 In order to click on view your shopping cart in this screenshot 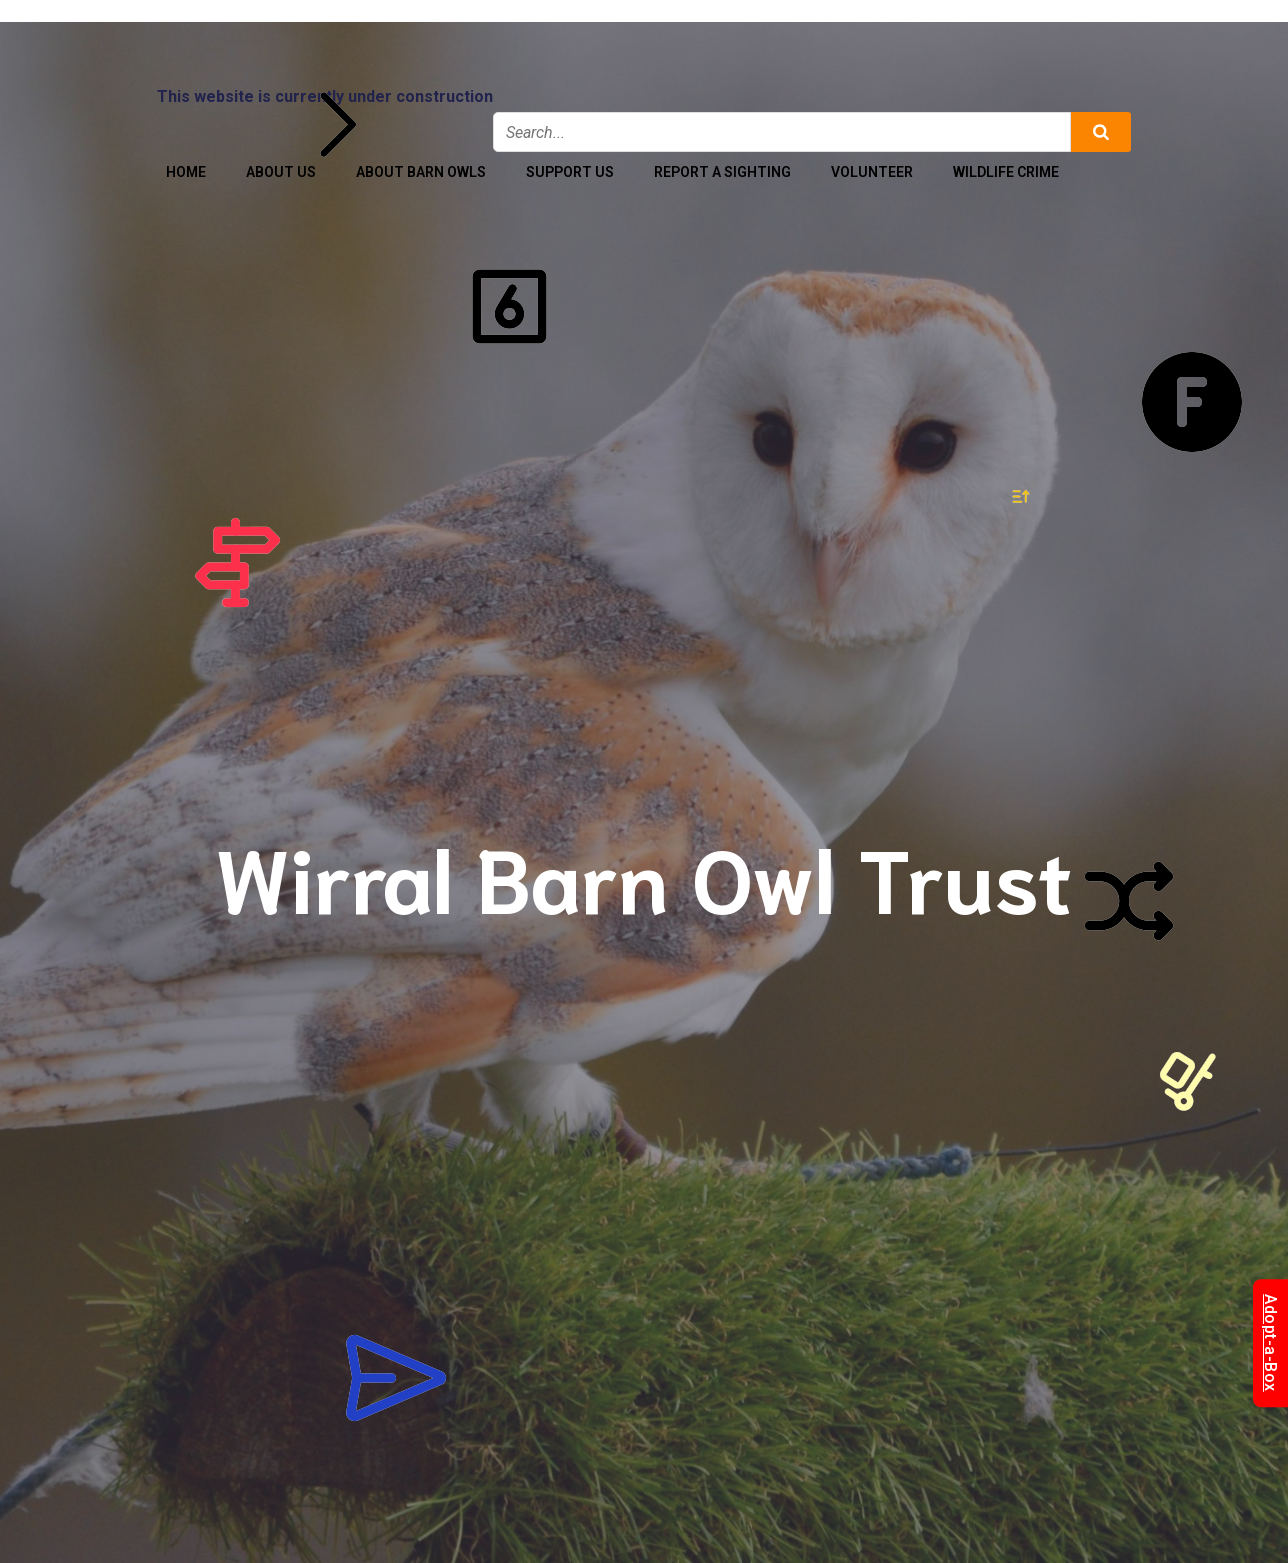, I will do `click(1187, 1079)`.